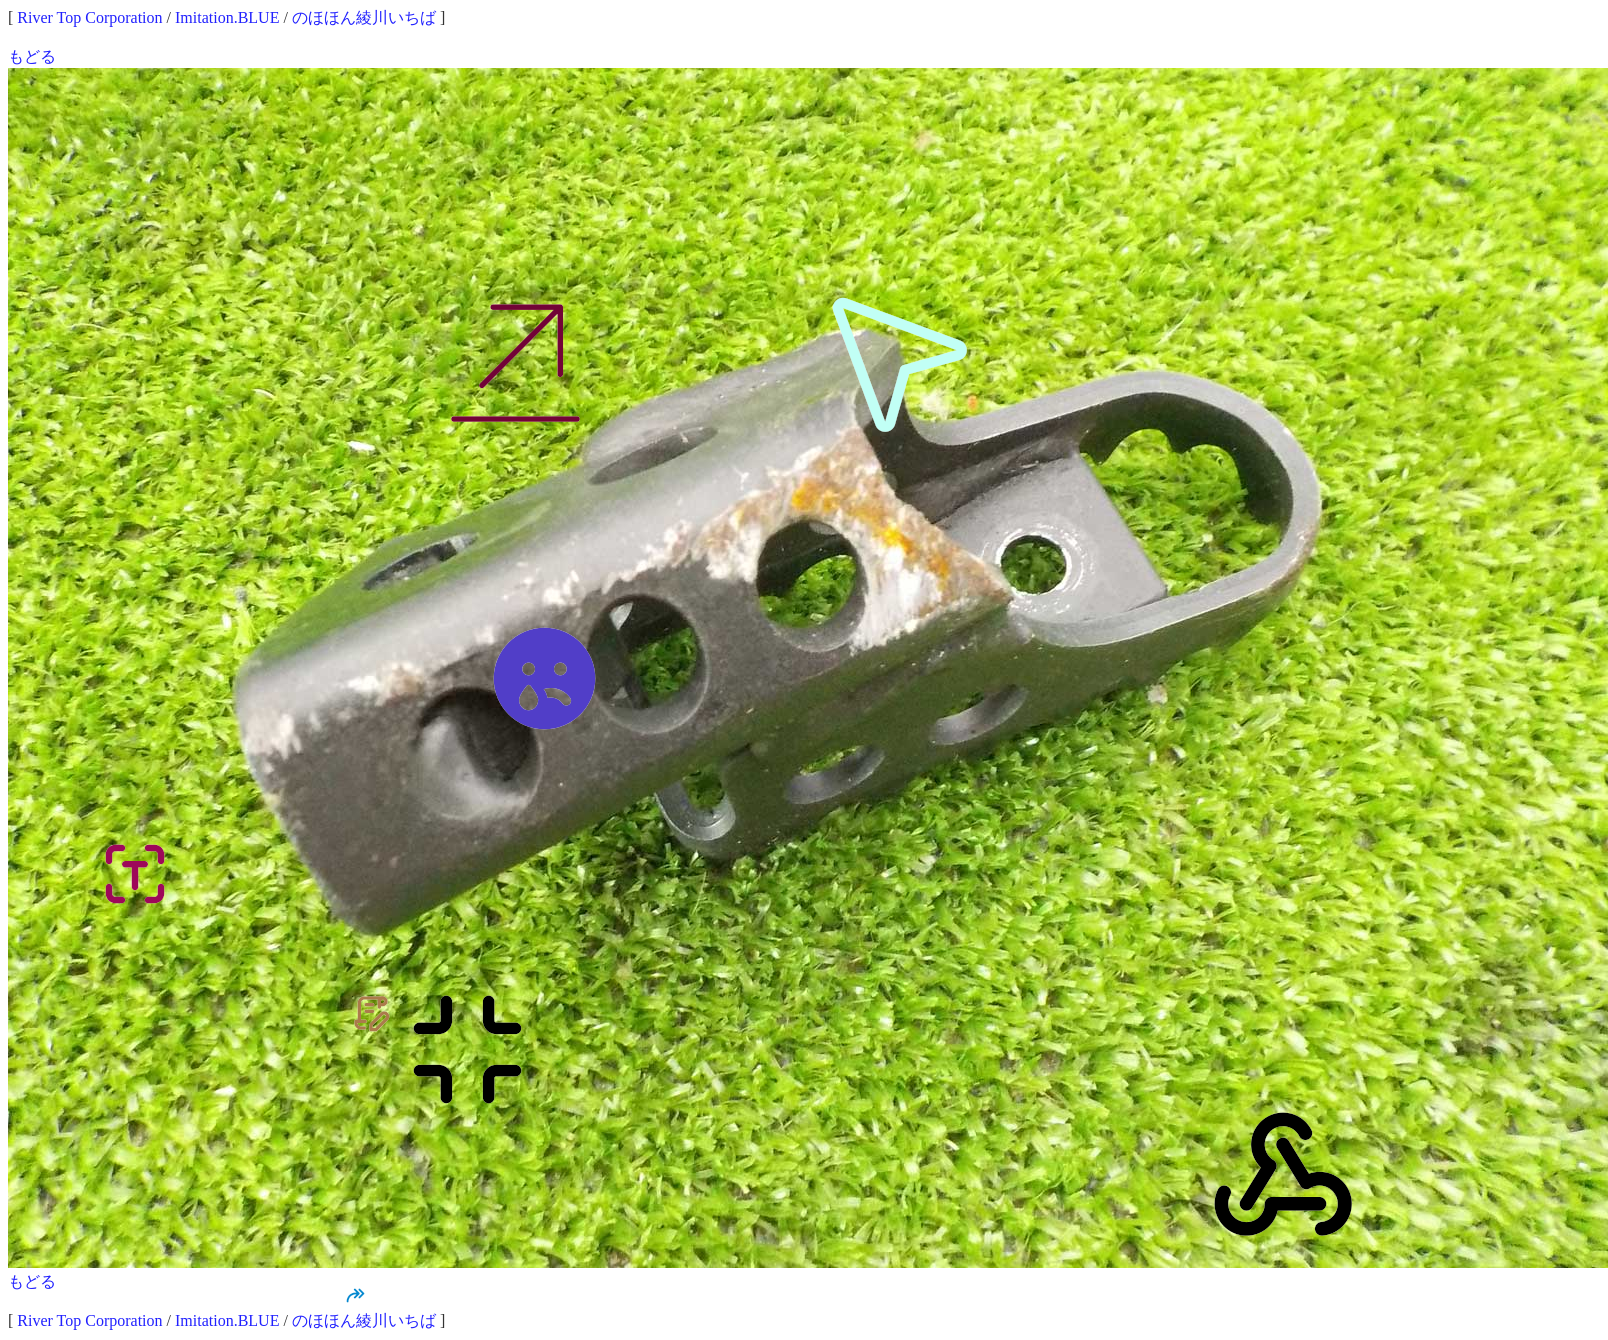  I want to click on indicates an error or failed action, so click(544, 678).